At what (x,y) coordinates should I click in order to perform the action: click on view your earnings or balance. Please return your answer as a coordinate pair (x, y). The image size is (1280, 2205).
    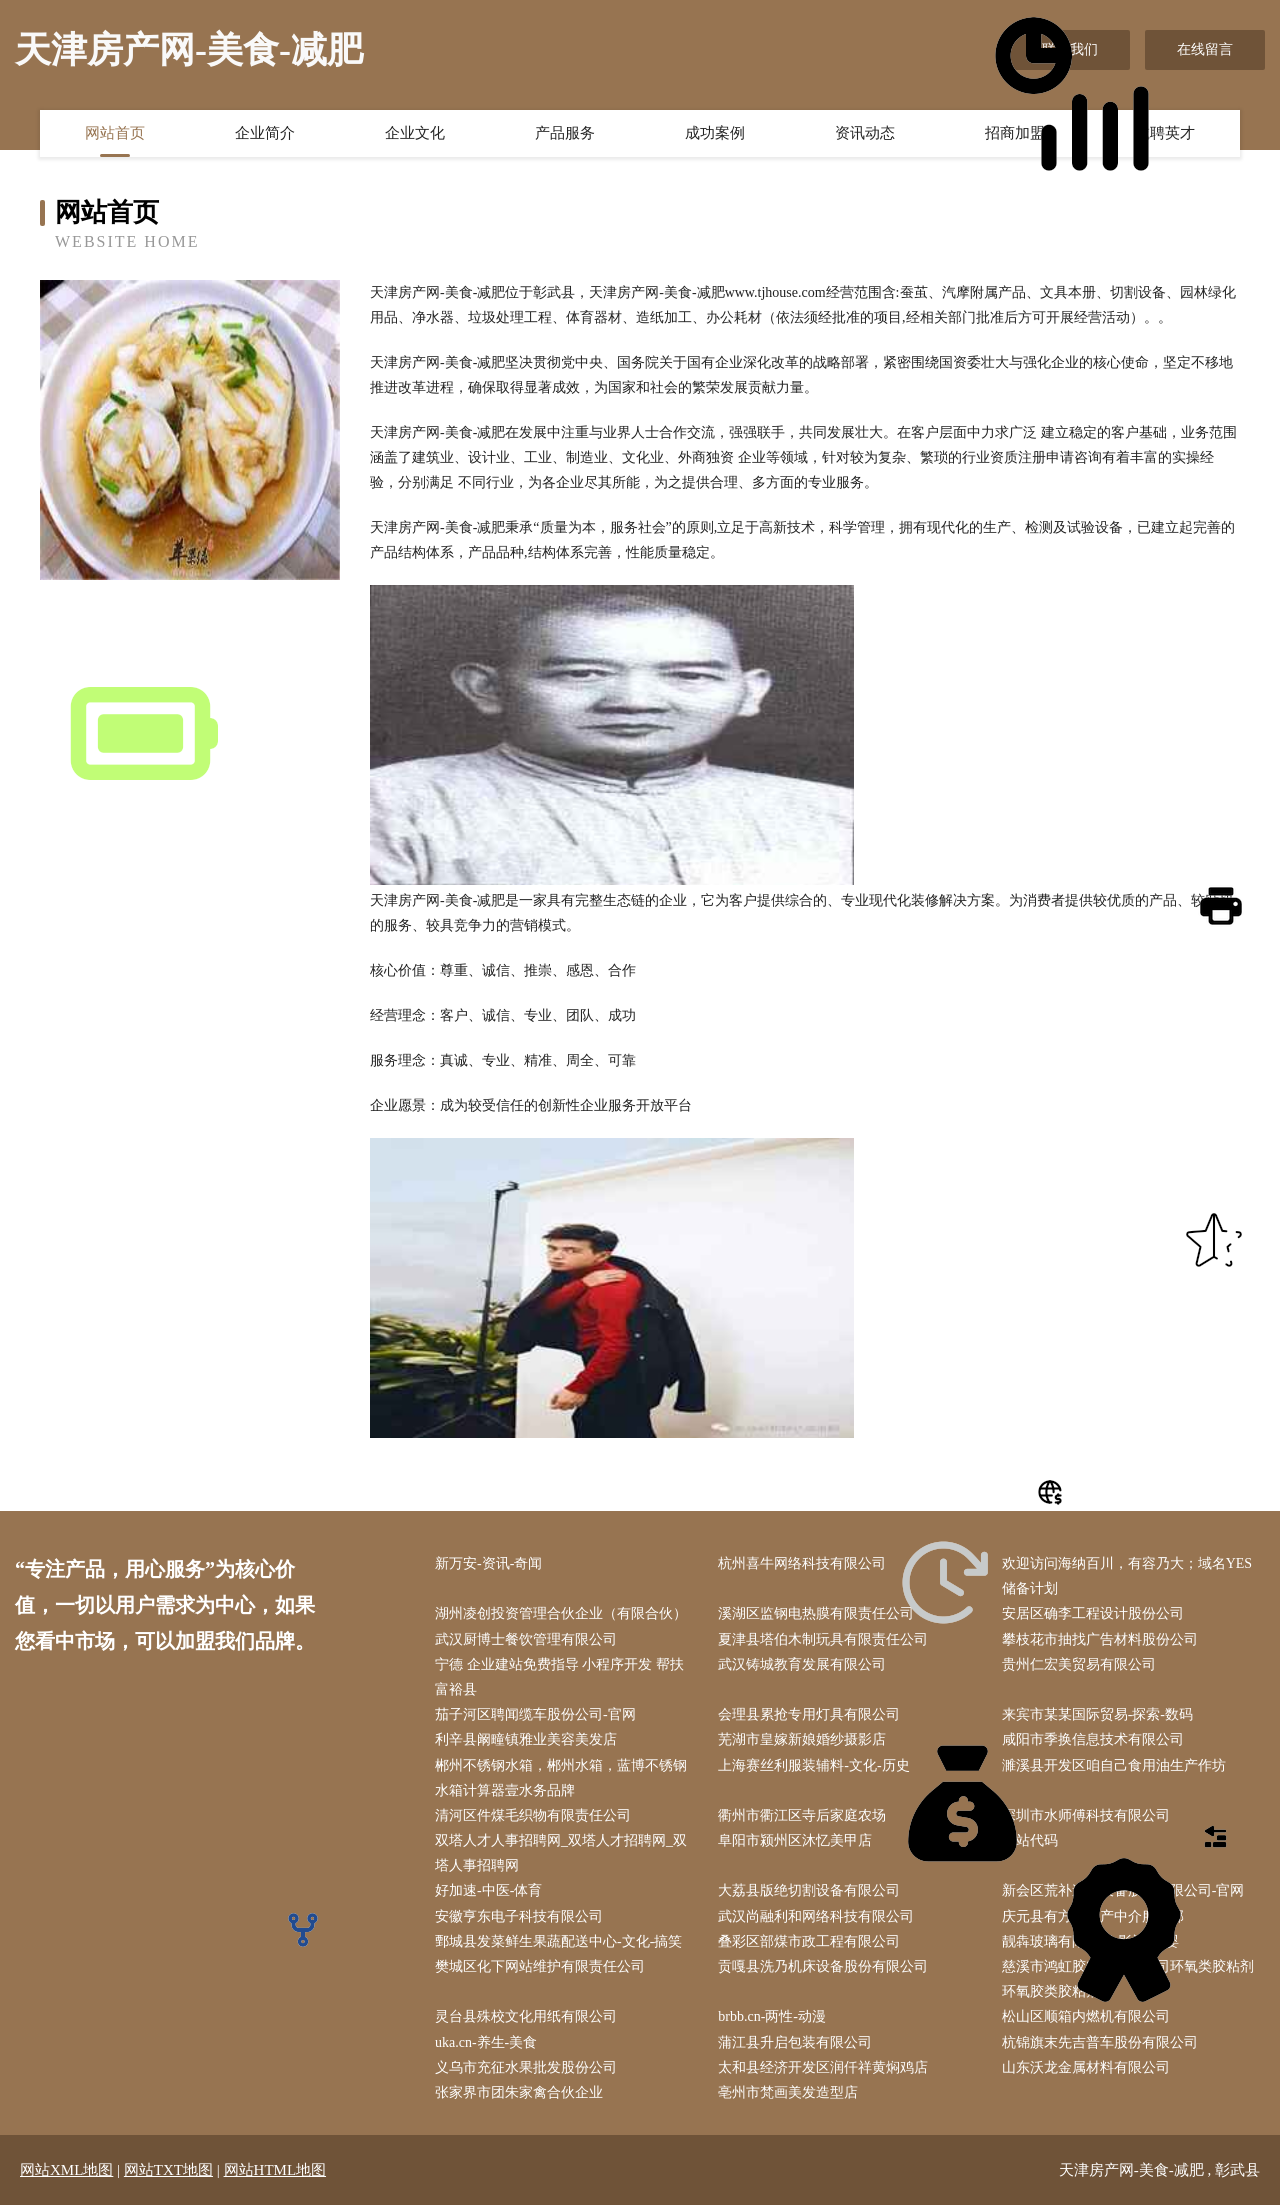
    Looking at the image, I should click on (962, 1803).